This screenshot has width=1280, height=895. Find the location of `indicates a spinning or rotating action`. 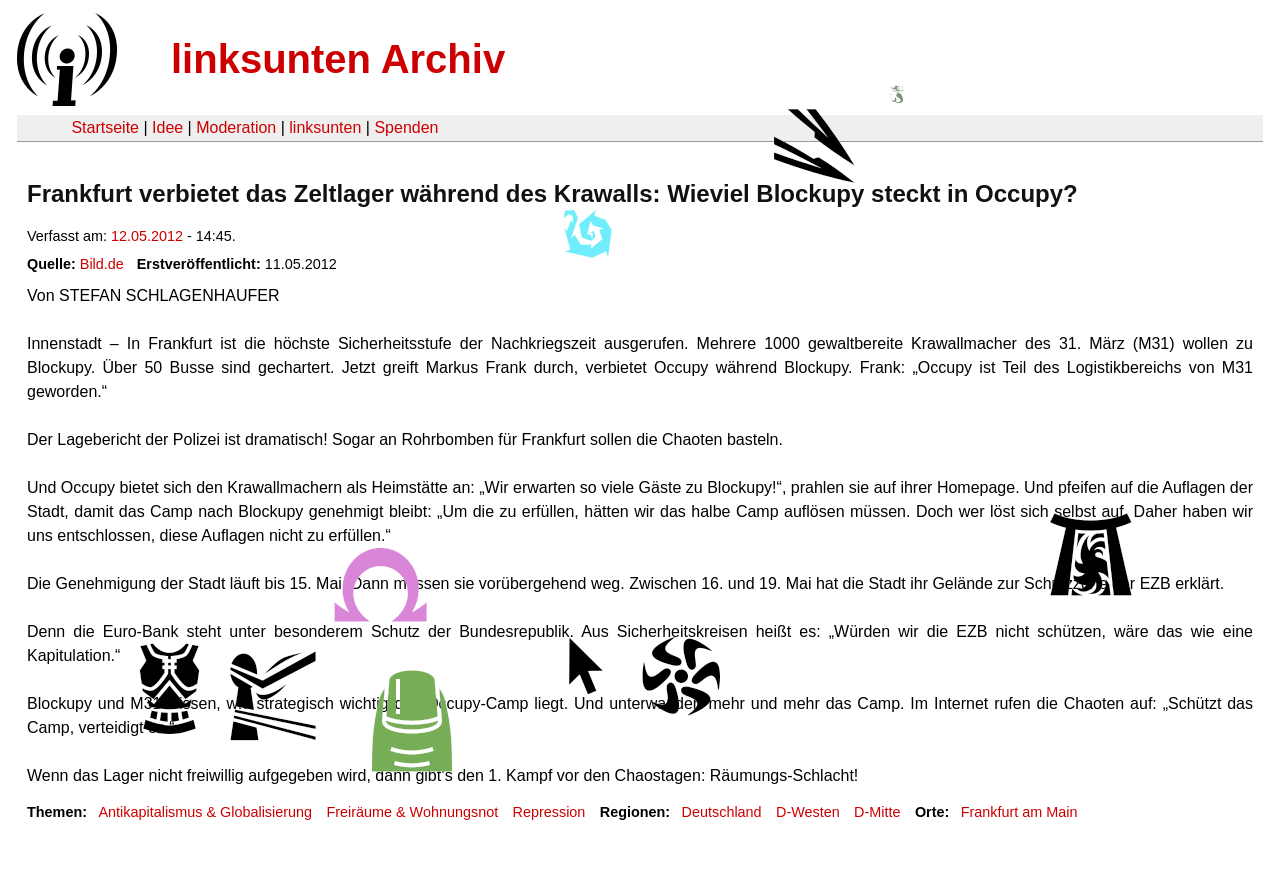

indicates a spinning or rotating action is located at coordinates (681, 675).